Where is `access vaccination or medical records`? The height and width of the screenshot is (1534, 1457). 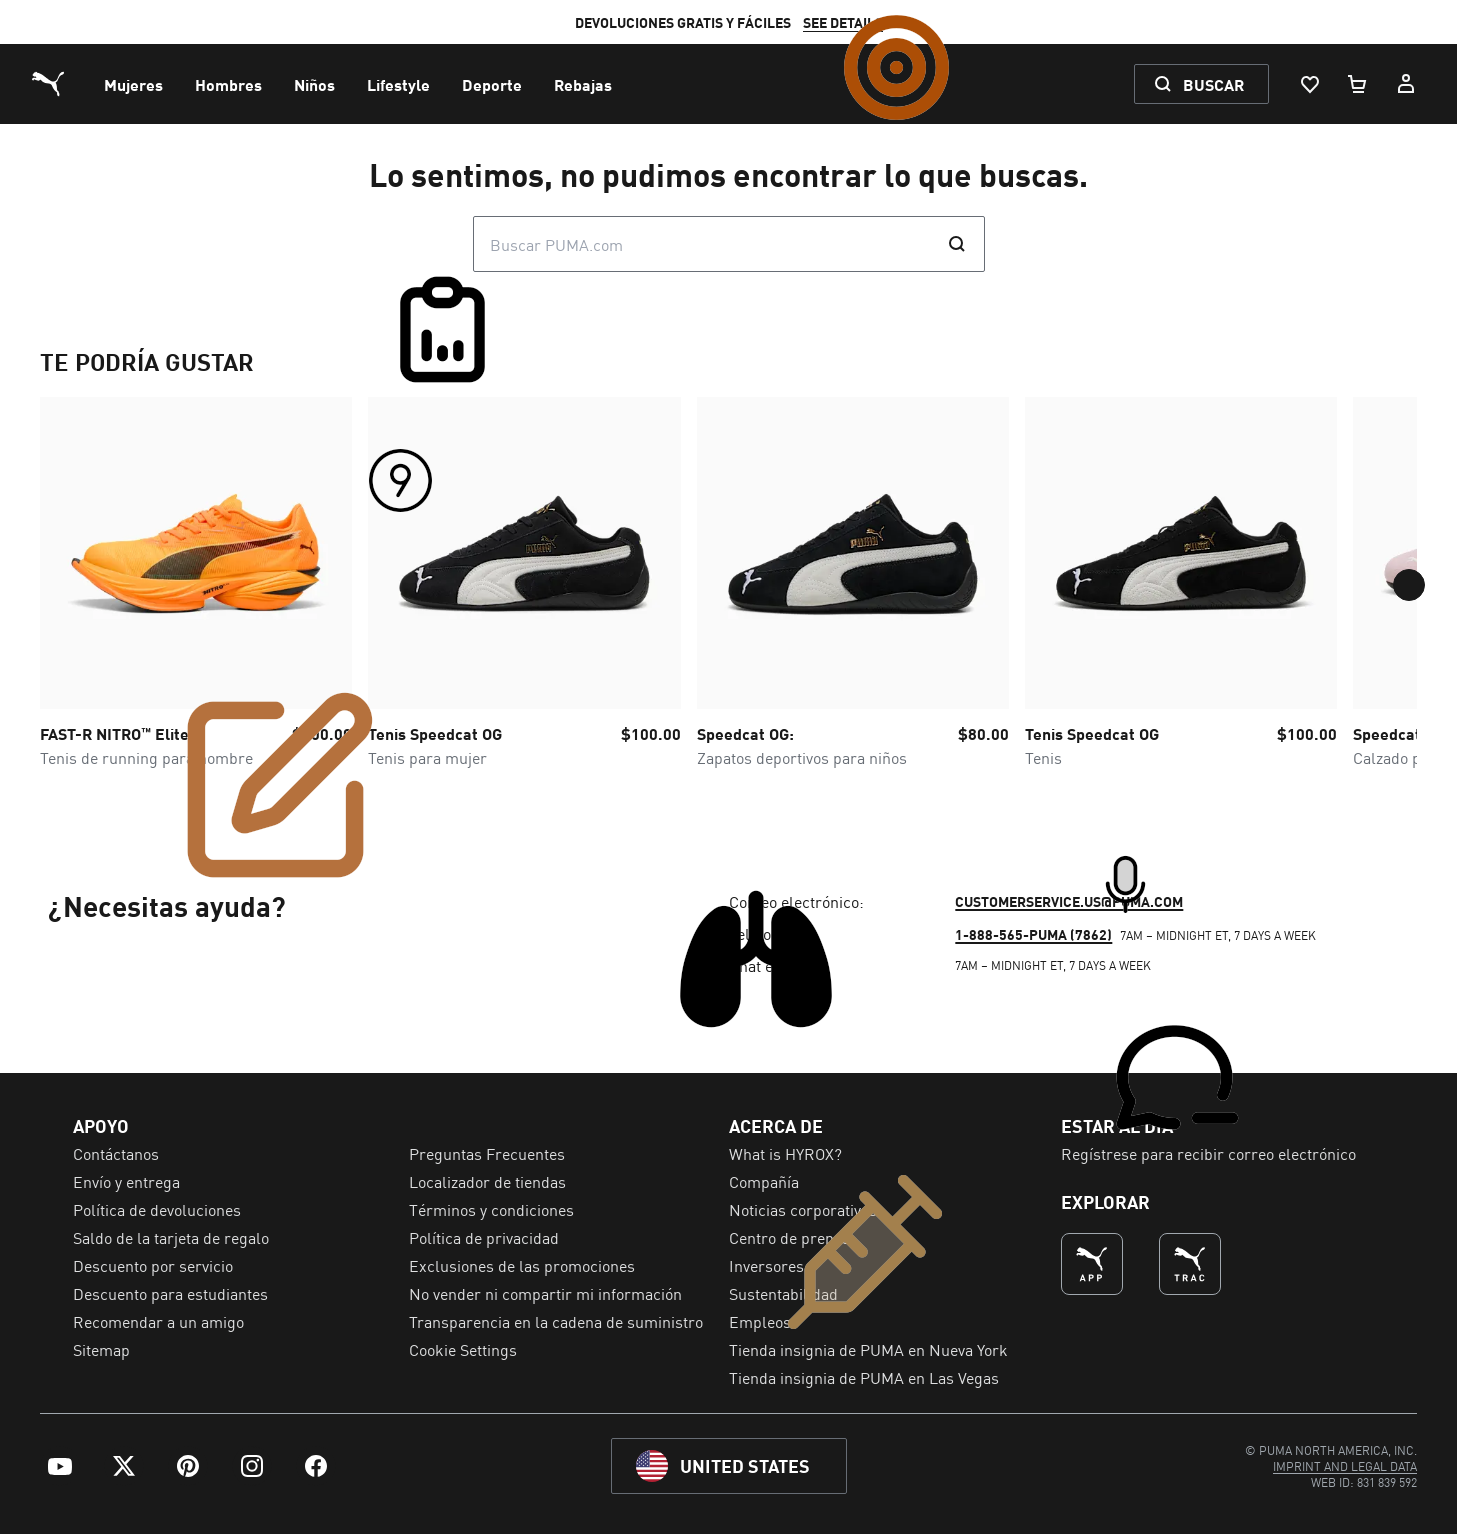 access vaccination or medical records is located at coordinates (865, 1252).